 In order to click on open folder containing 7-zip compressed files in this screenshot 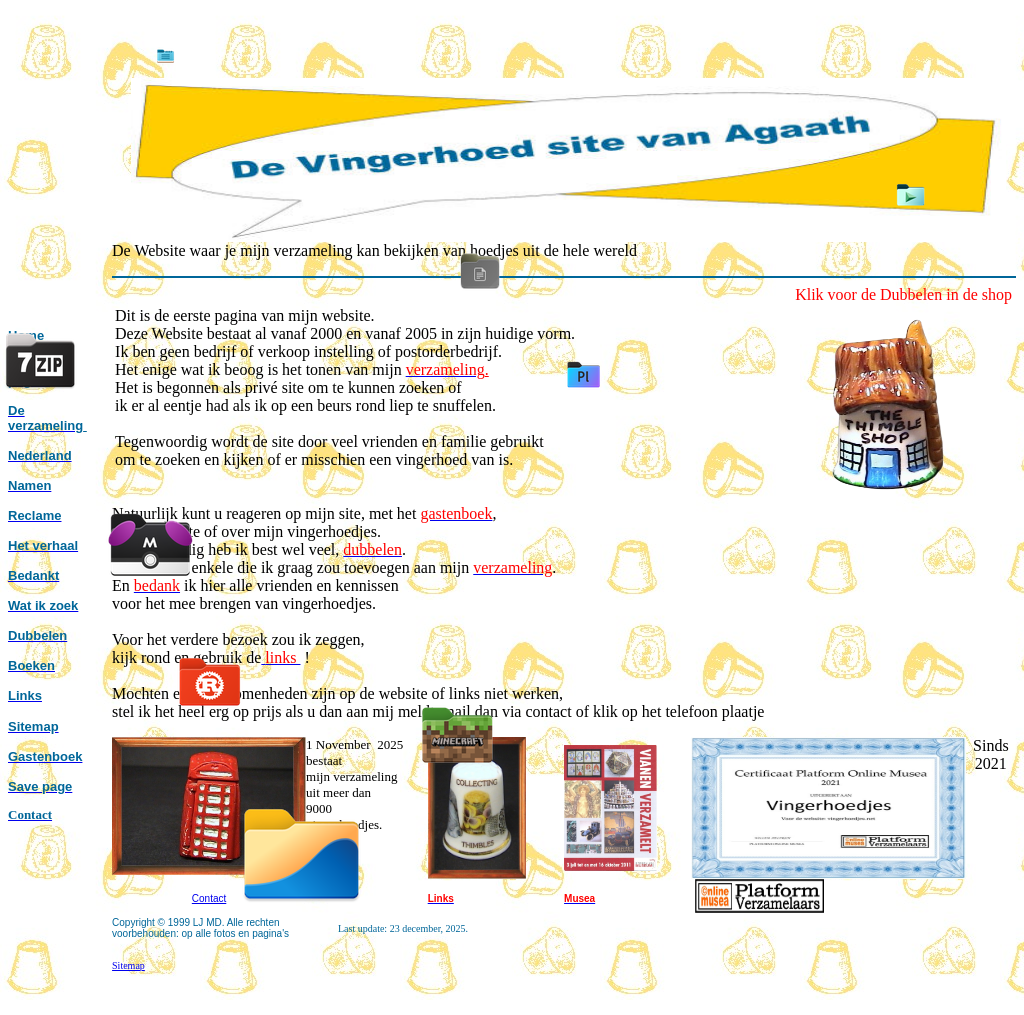, I will do `click(40, 362)`.